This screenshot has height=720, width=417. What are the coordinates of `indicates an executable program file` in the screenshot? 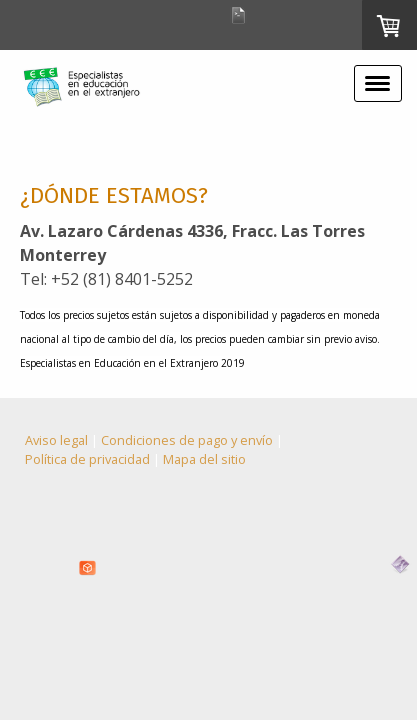 It's located at (400, 564).